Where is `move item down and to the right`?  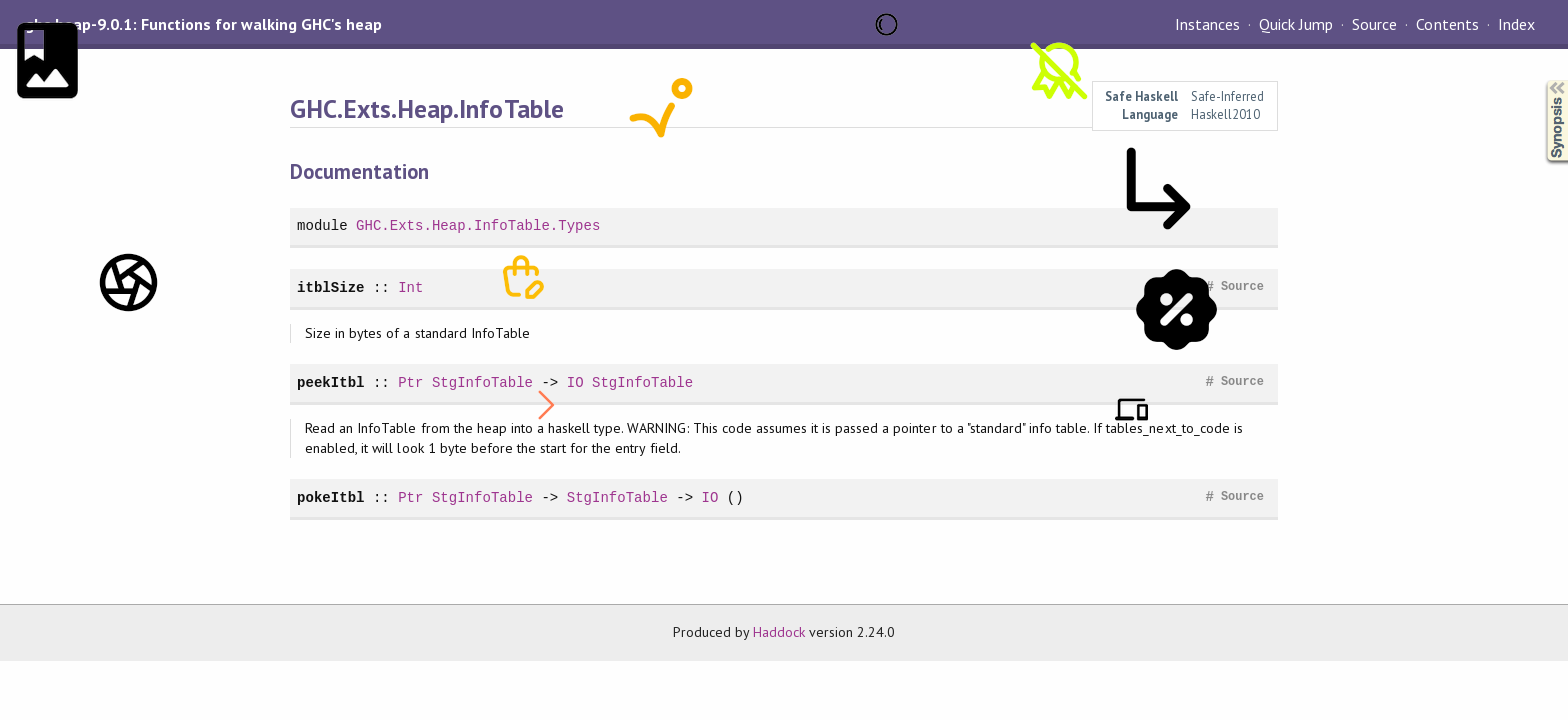
move item down and to the right is located at coordinates (1152, 188).